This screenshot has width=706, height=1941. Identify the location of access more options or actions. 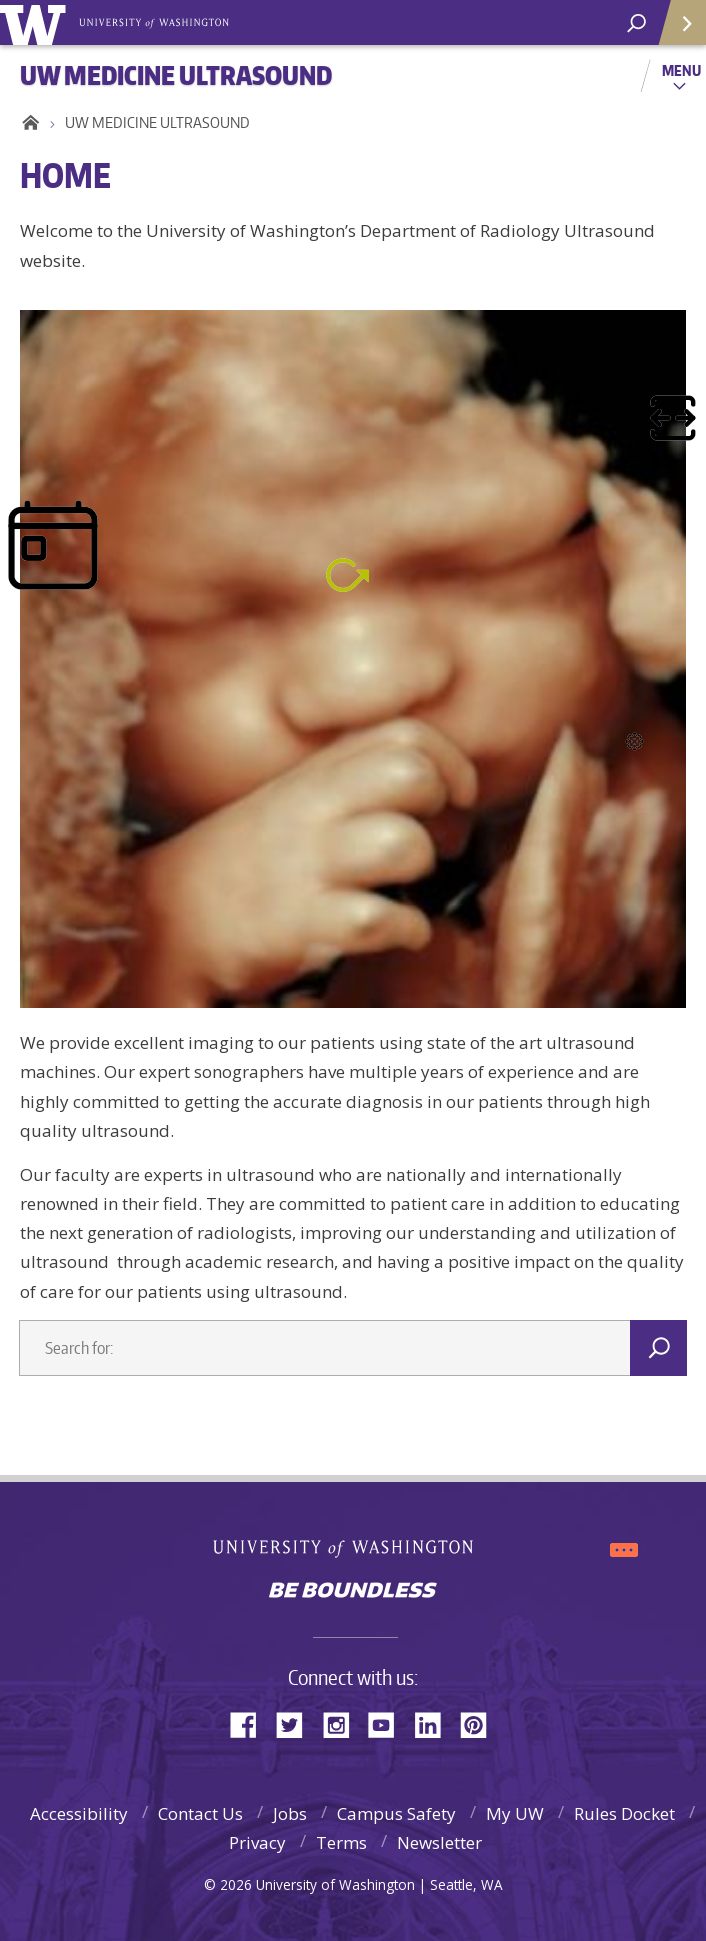
(624, 1550).